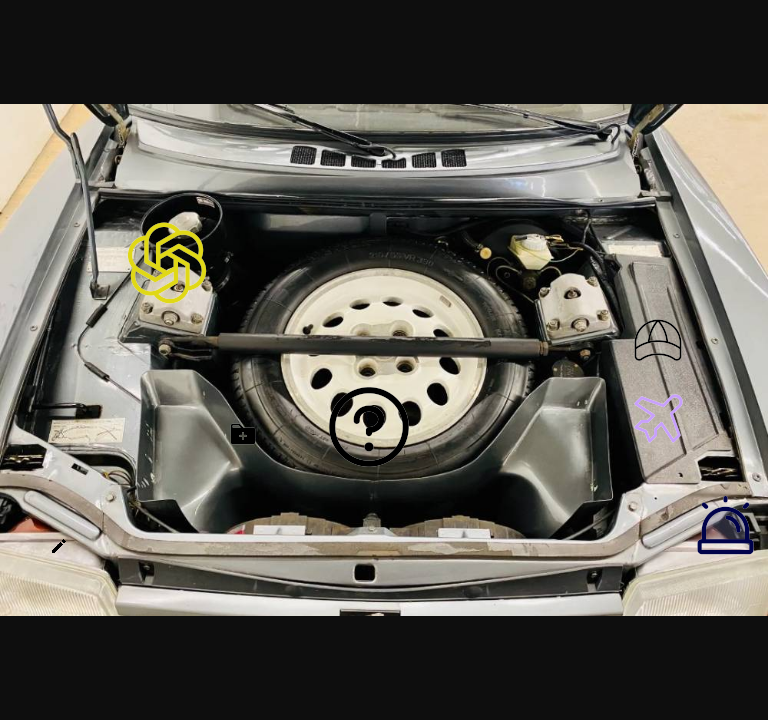  What do you see at coordinates (659, 417) in the screenshot?
I see `enable airplane mode` at bounding box center [659, 417].